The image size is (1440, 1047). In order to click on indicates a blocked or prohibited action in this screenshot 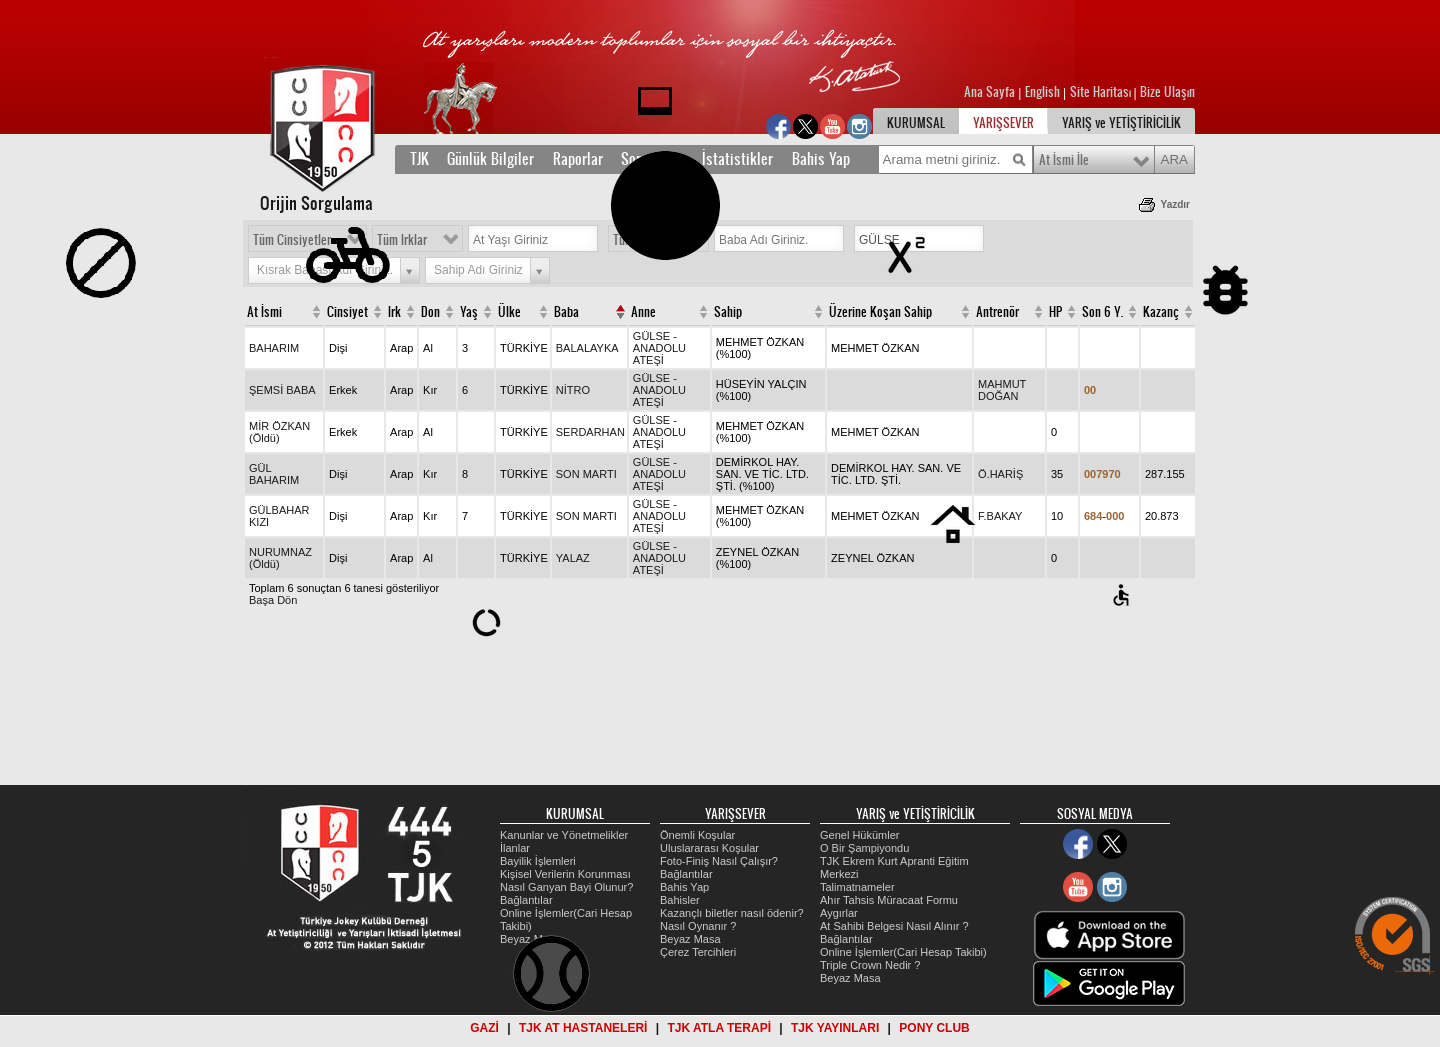, I will do `click(101, 263)`.